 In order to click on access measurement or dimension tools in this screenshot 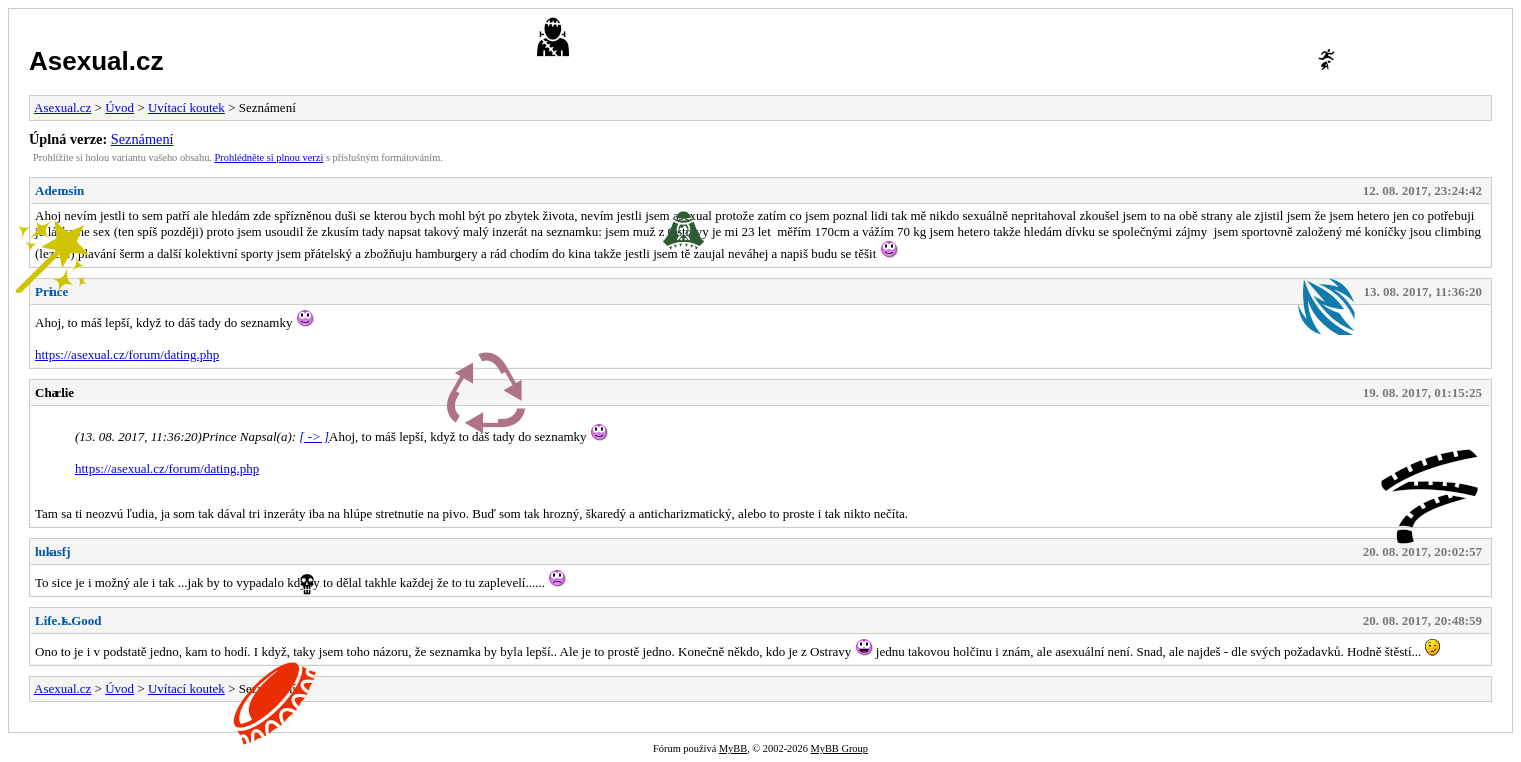, I will do `click(1429, 496)`.